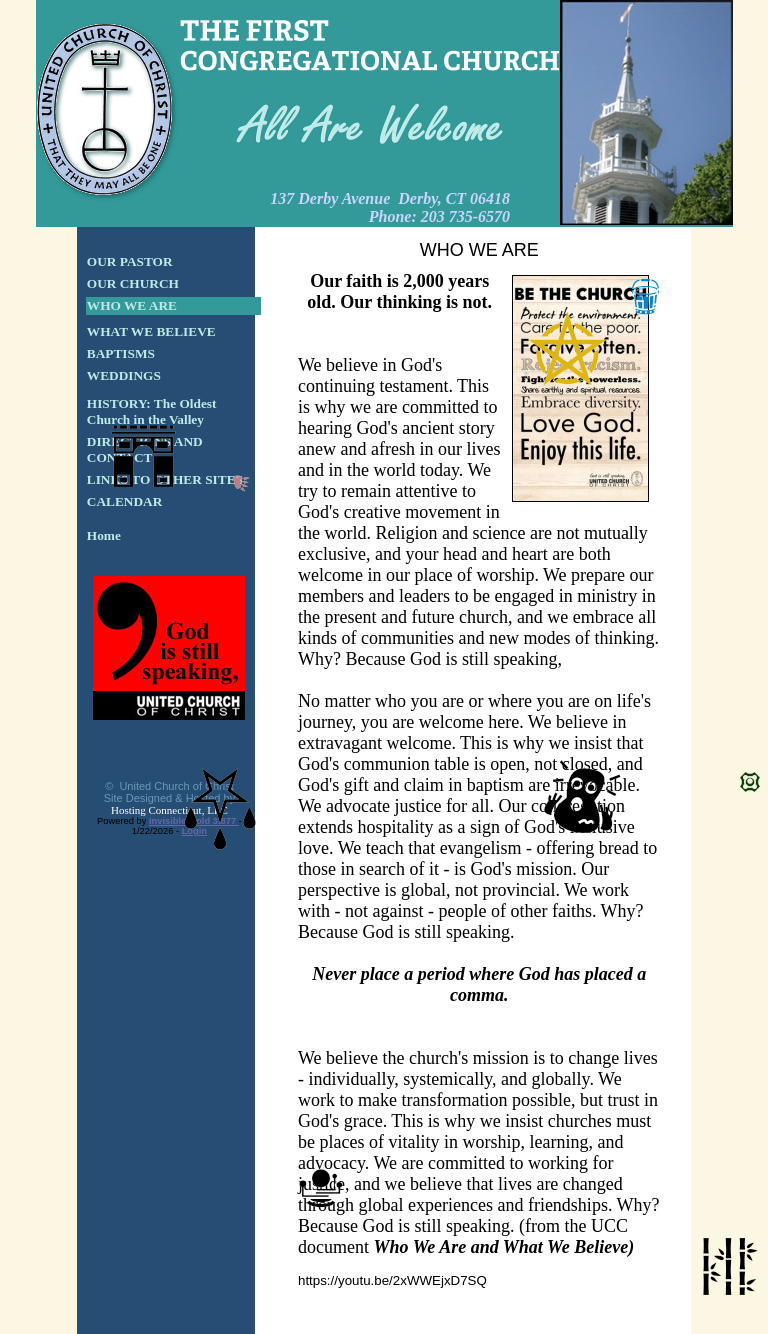  I want to click on view solar system or planetary model, so click(321, 1187).